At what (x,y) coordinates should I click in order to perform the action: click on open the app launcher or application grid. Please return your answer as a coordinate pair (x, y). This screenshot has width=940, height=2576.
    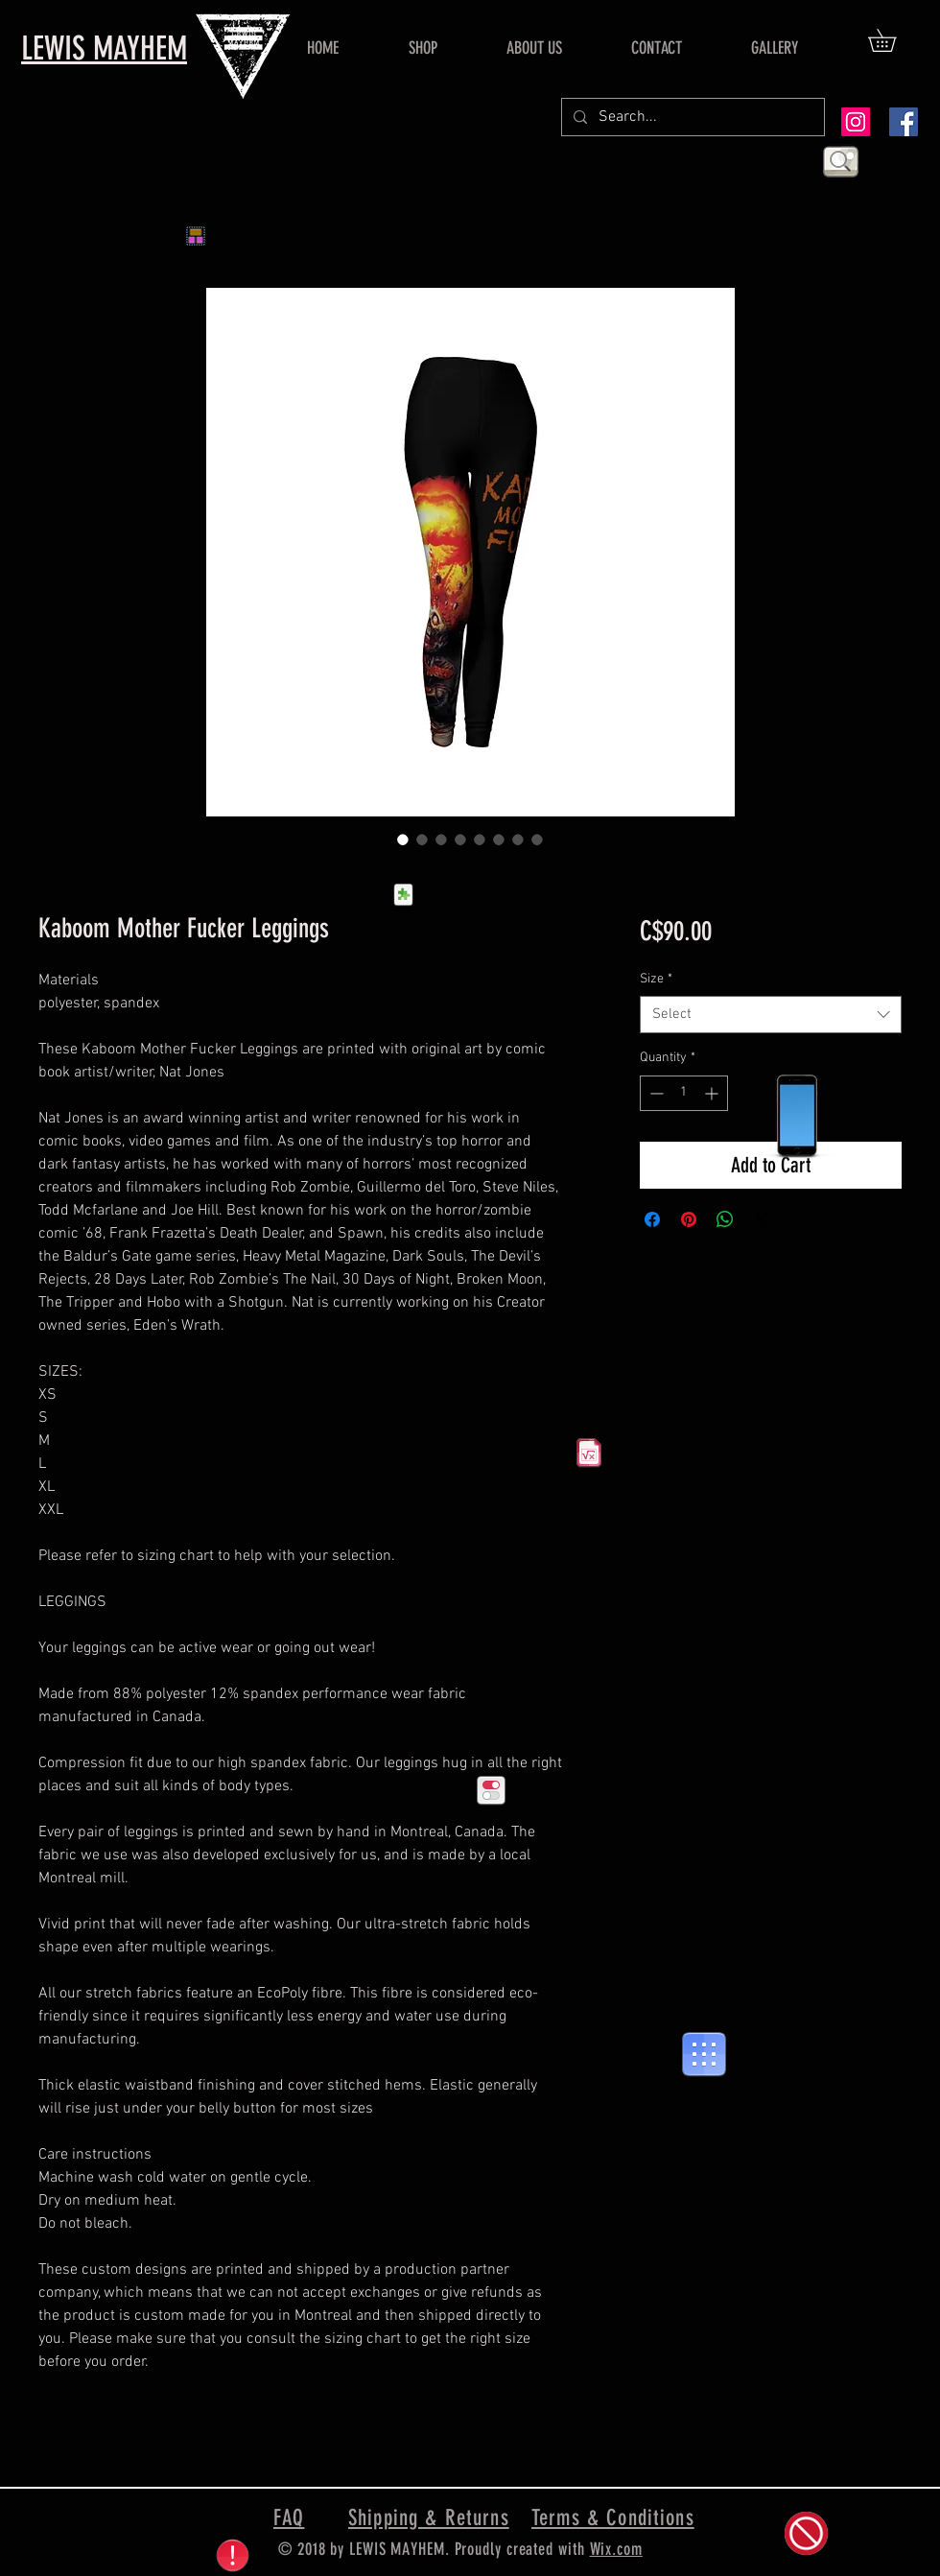
    Looking at the image, I should click on (704, 2054).